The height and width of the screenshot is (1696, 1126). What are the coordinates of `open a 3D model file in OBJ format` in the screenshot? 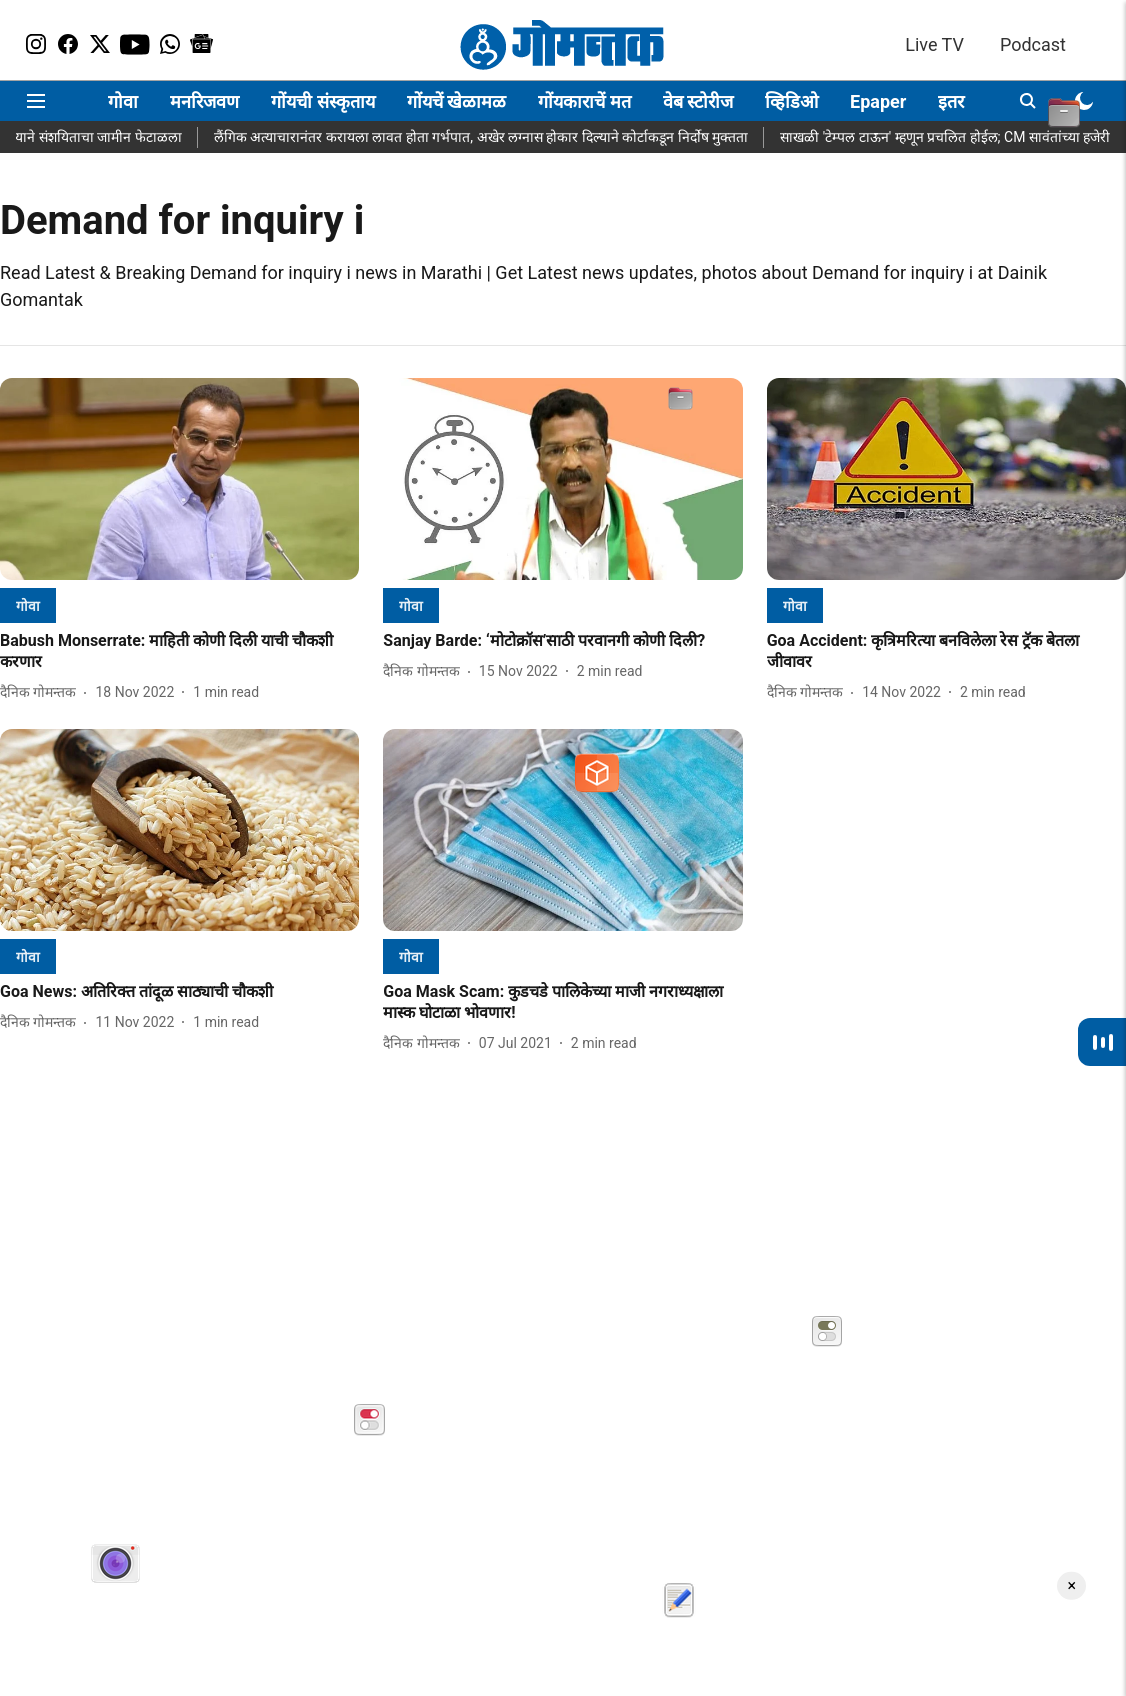 It's located at (597, 772).